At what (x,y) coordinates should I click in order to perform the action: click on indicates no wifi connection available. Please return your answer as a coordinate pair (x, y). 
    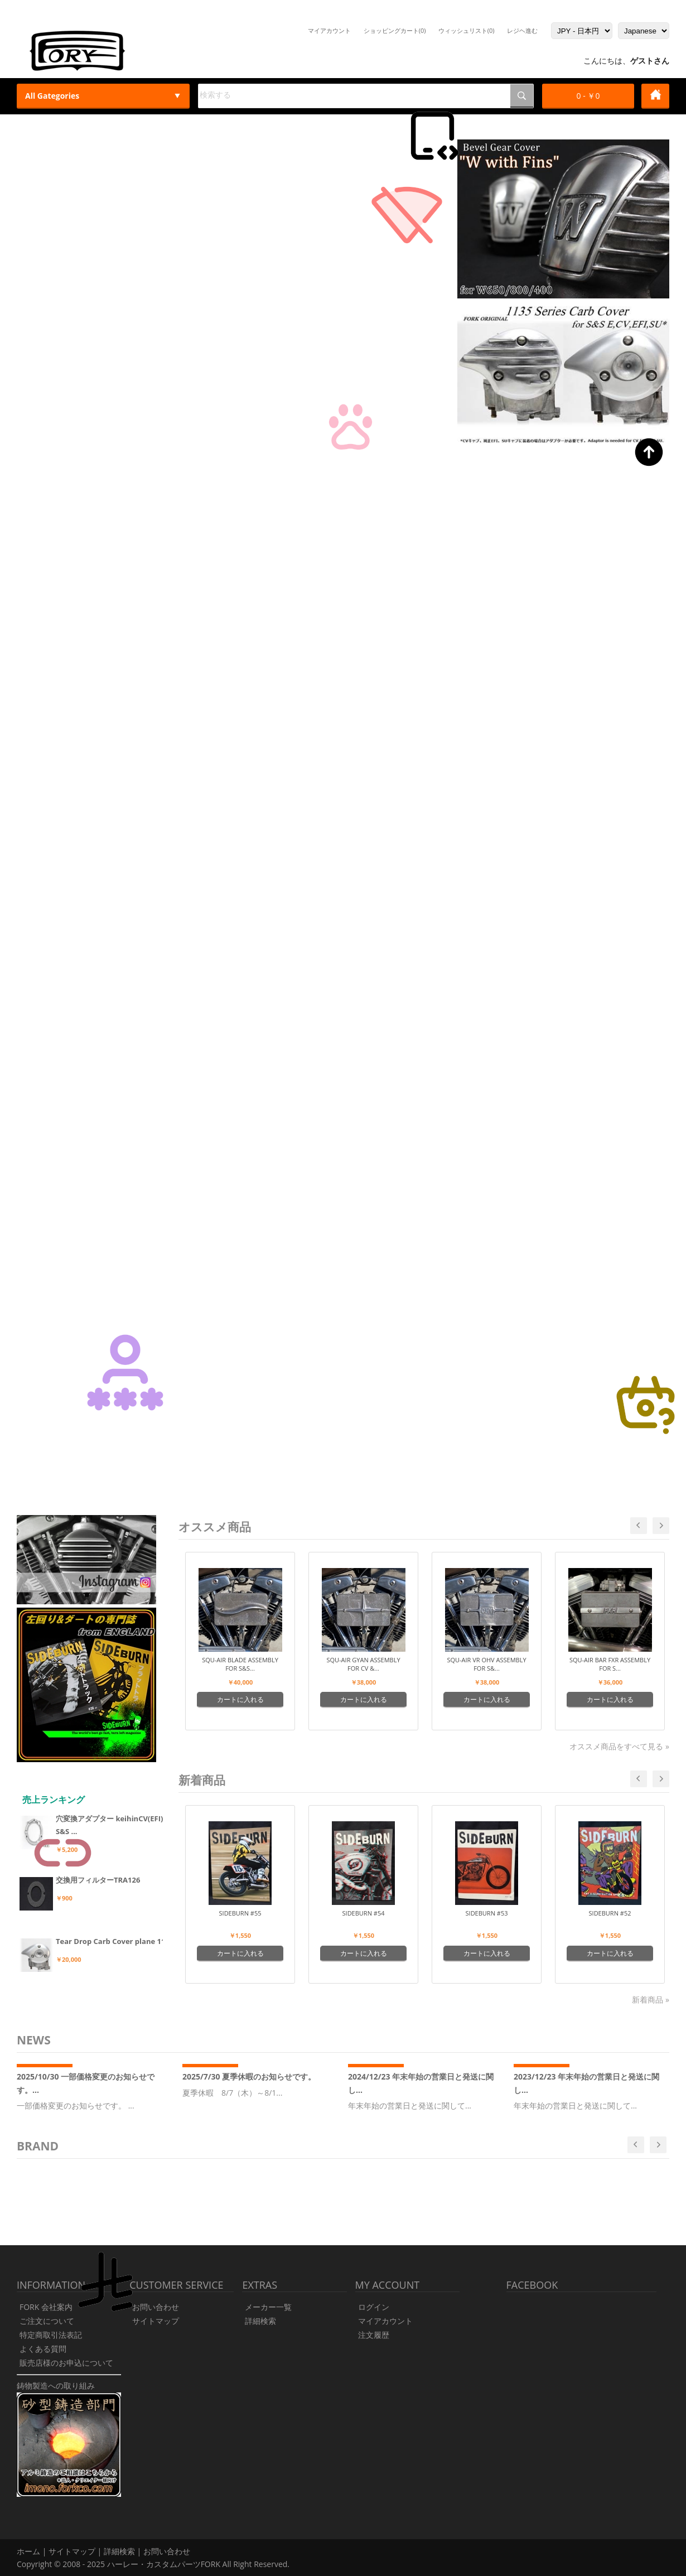
    Looking at the image, I should click on (407, 215).